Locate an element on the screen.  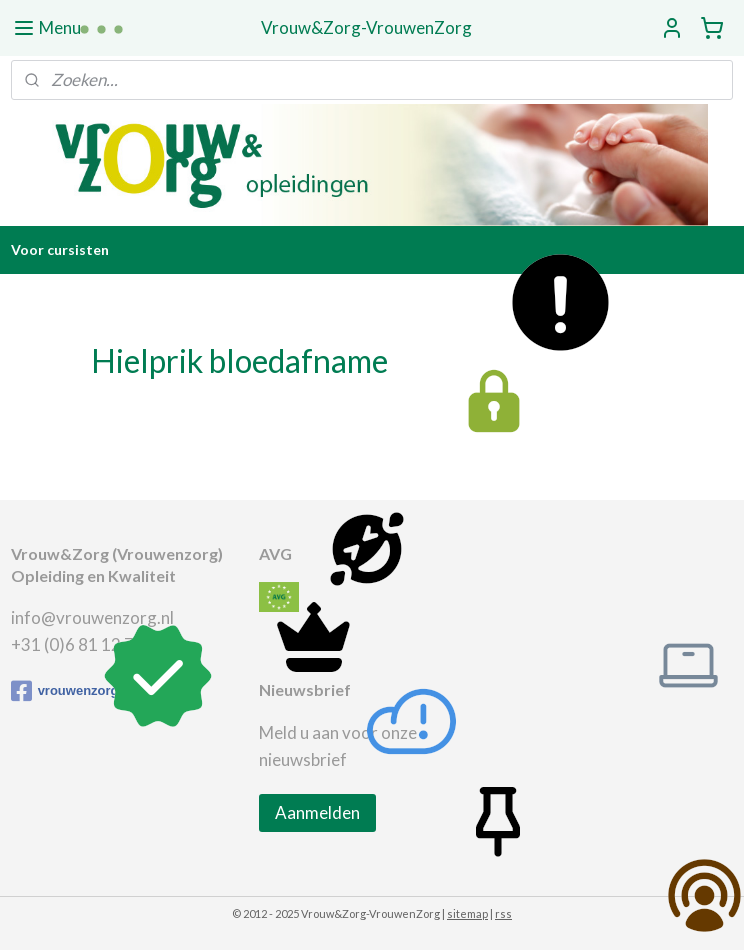
indicates a warning or alert that needs attention is located at coordinates (560, 302).